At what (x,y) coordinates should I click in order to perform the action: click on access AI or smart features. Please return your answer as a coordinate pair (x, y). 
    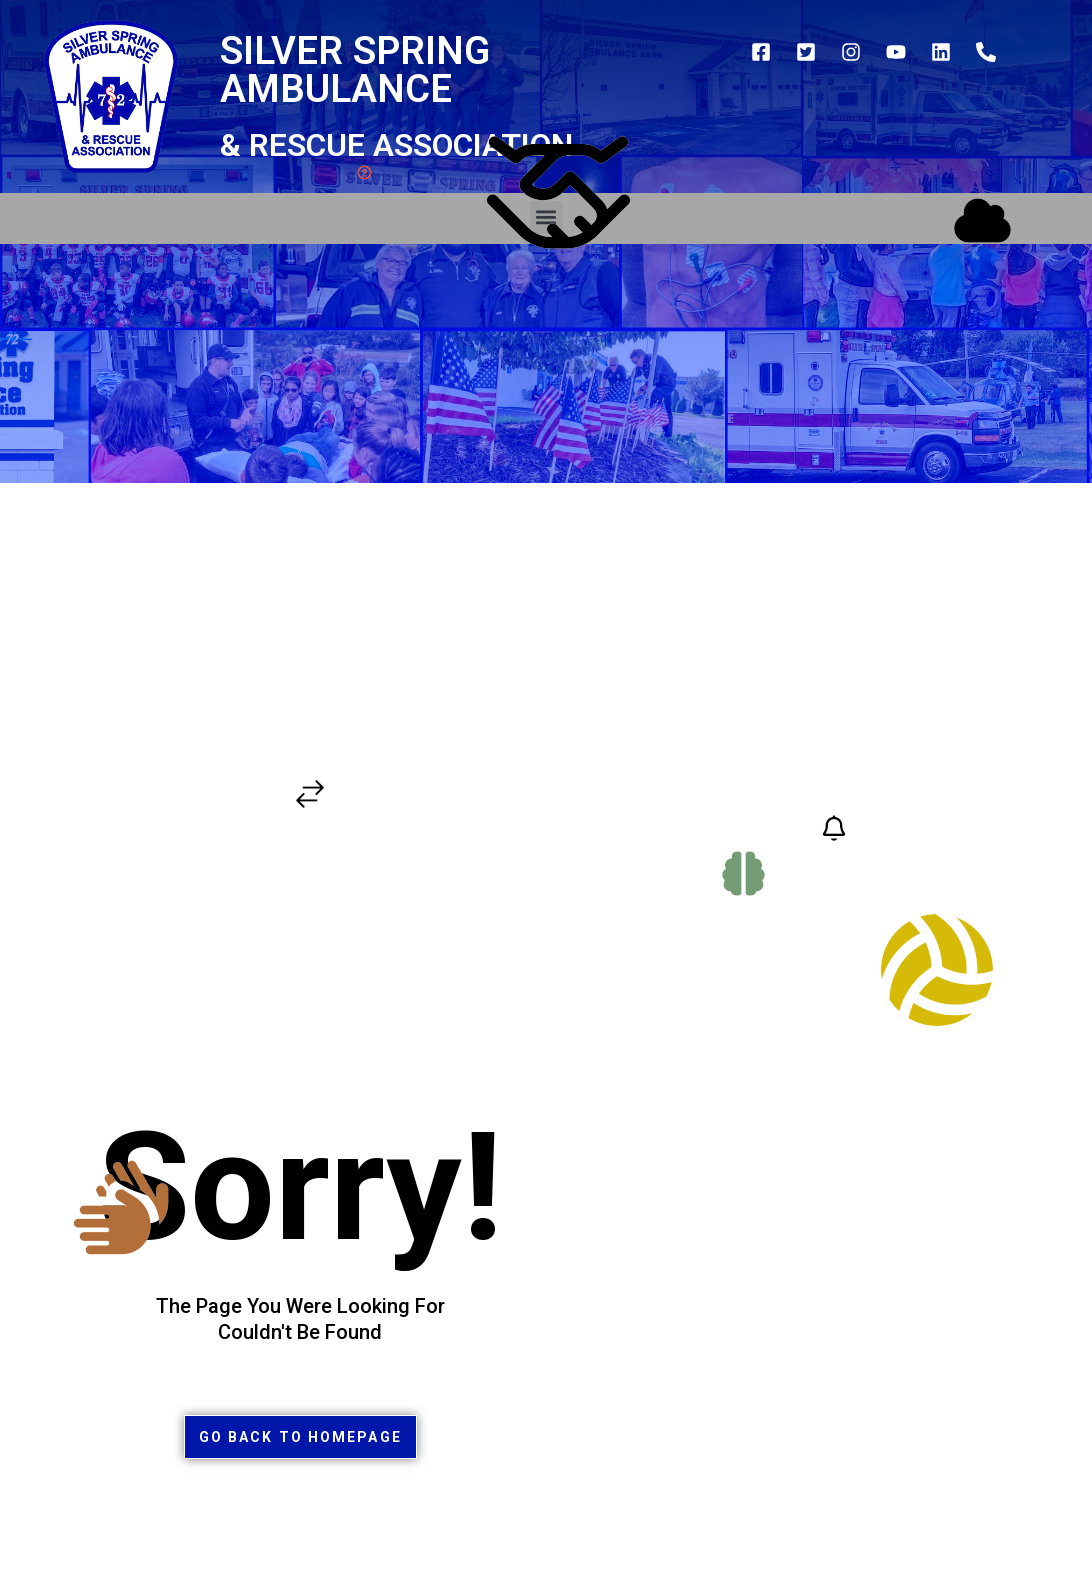
    Looking at the image, I should click on (743, 873).